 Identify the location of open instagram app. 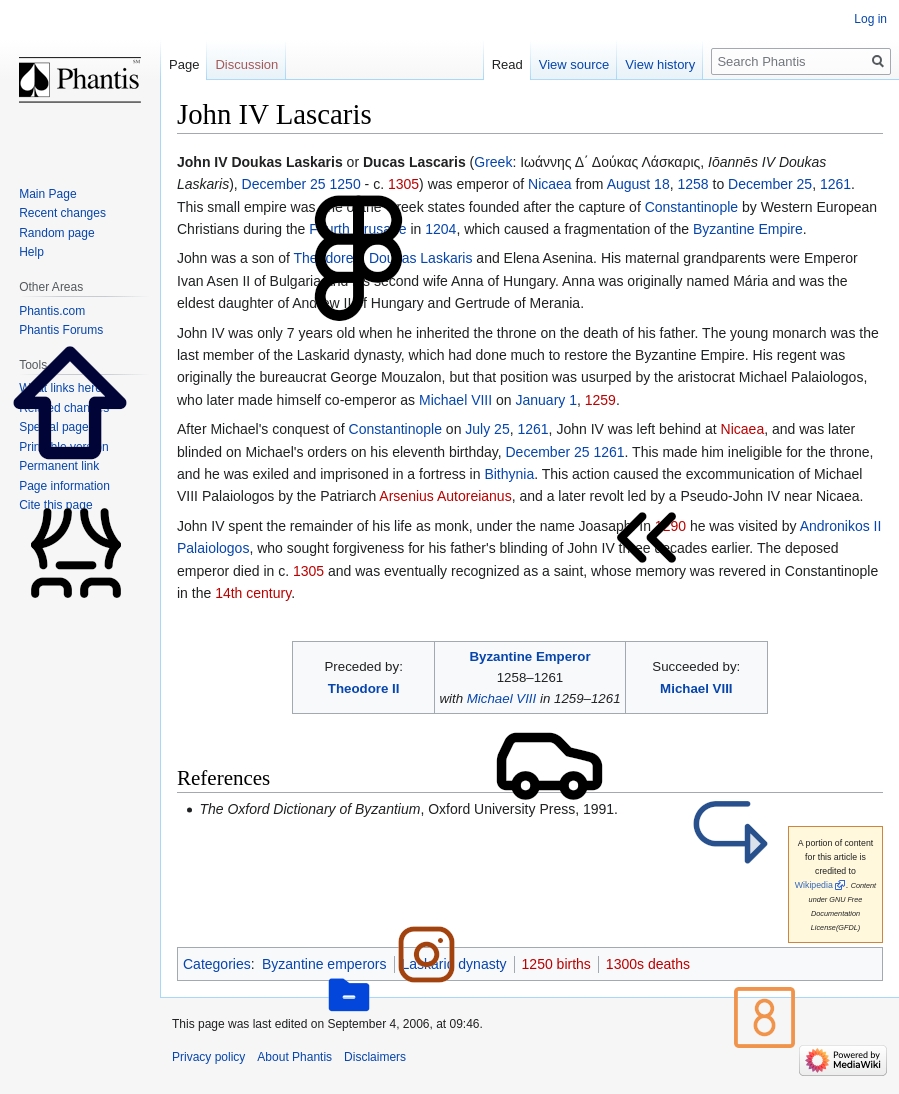
(426, 954).